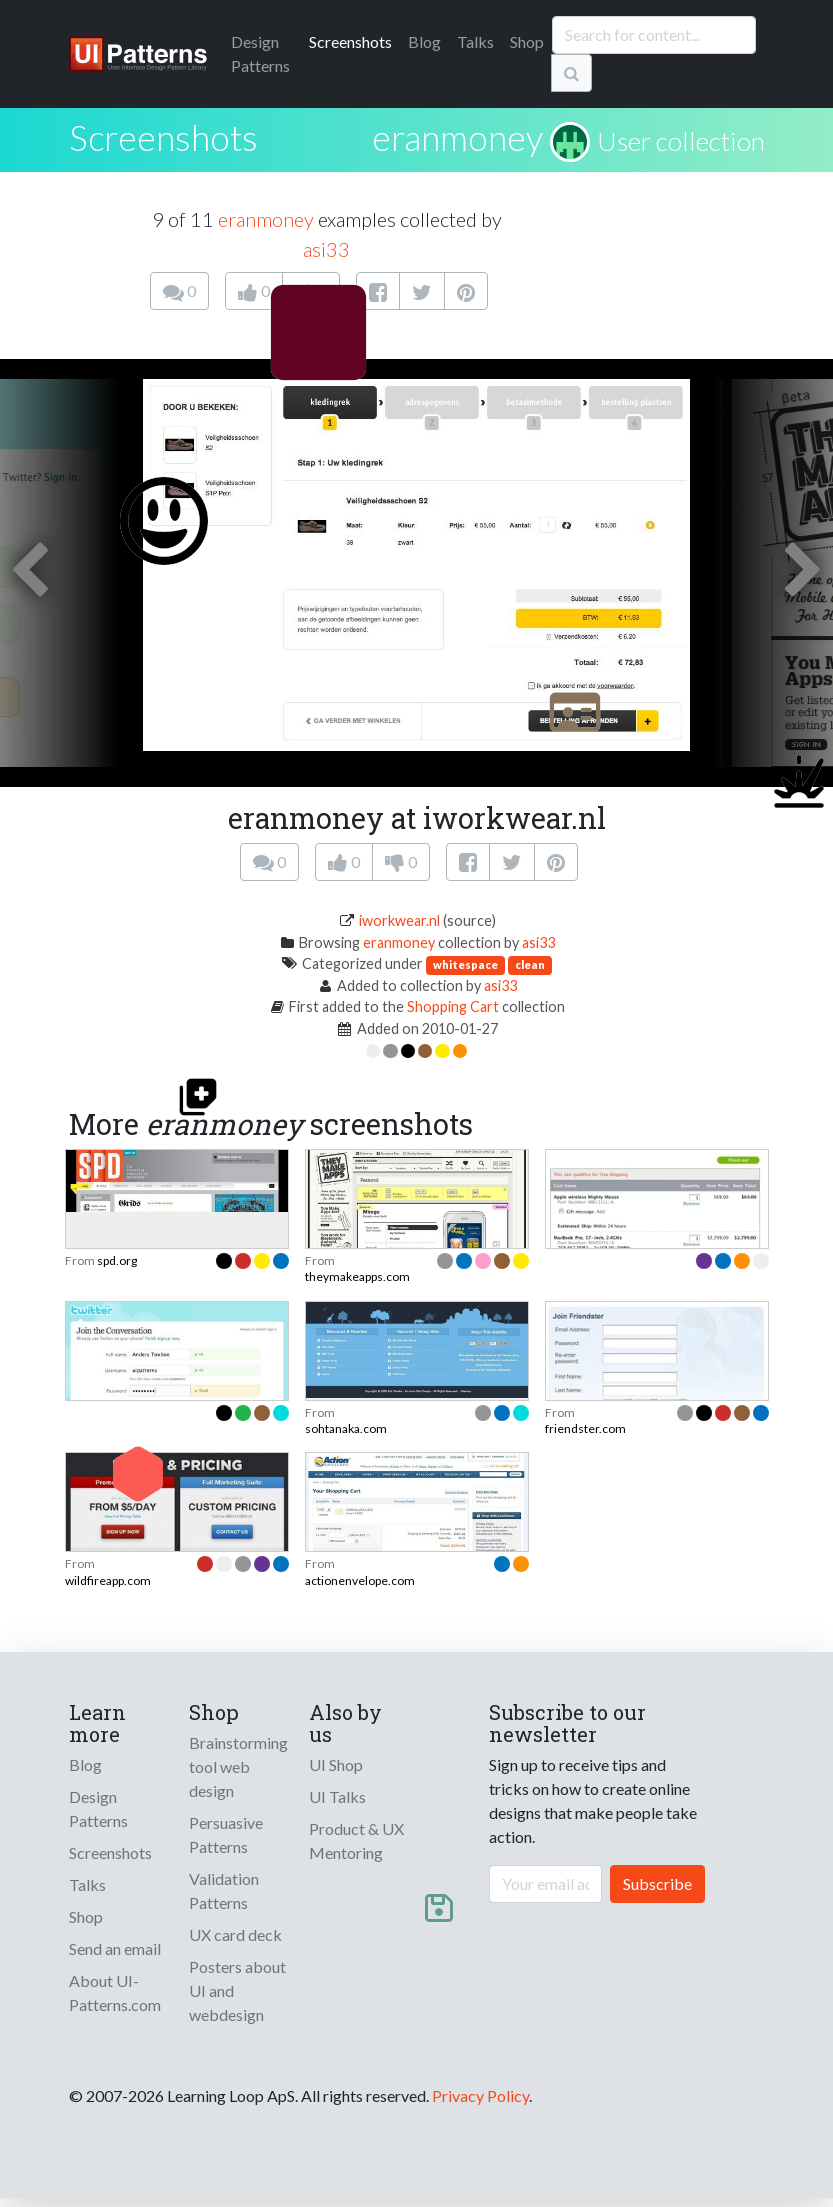 The height and width of the screenshot is (2207, 833). What do you see at coordinates (318, 332) in the screenshot?
I see `a filled checkbox or selected state` at bounding box center [318, 332].